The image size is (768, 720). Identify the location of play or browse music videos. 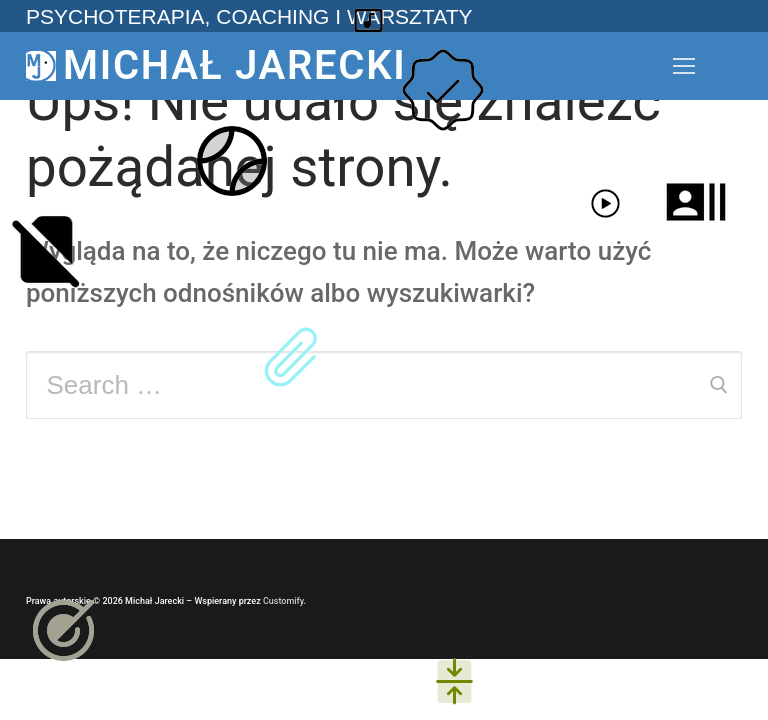
(368, 20).